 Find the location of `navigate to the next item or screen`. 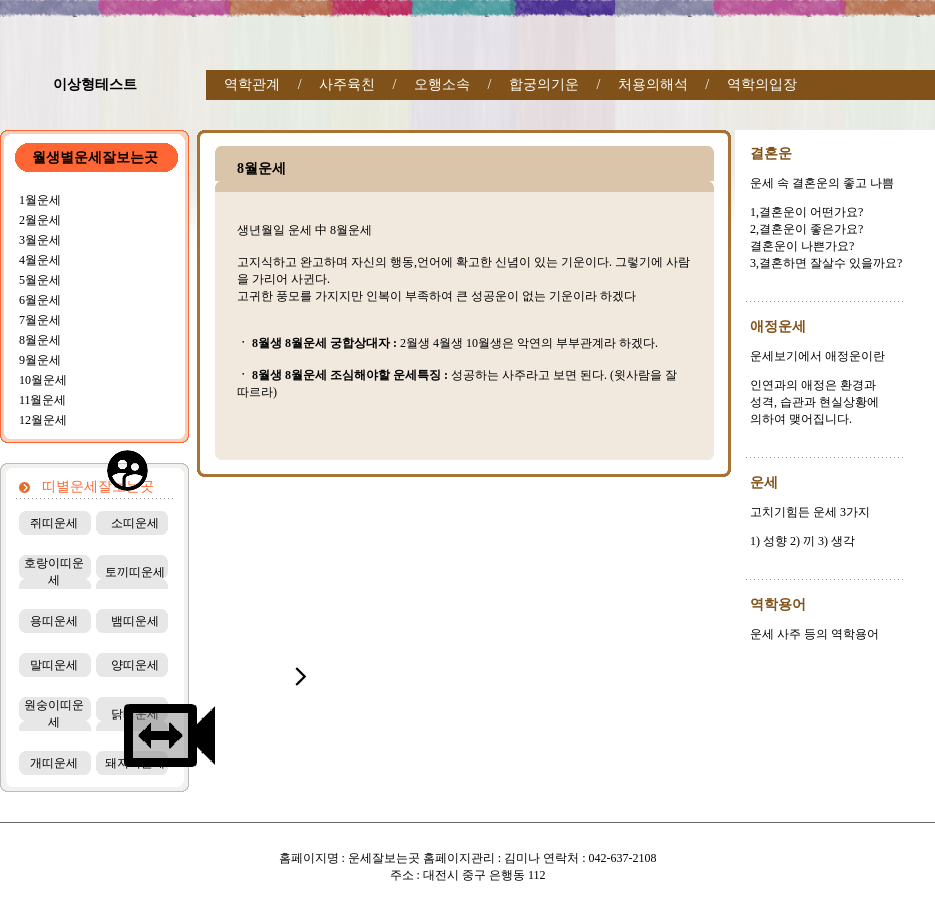

navigate to the next item or screen is located at coordinates (300, 676).